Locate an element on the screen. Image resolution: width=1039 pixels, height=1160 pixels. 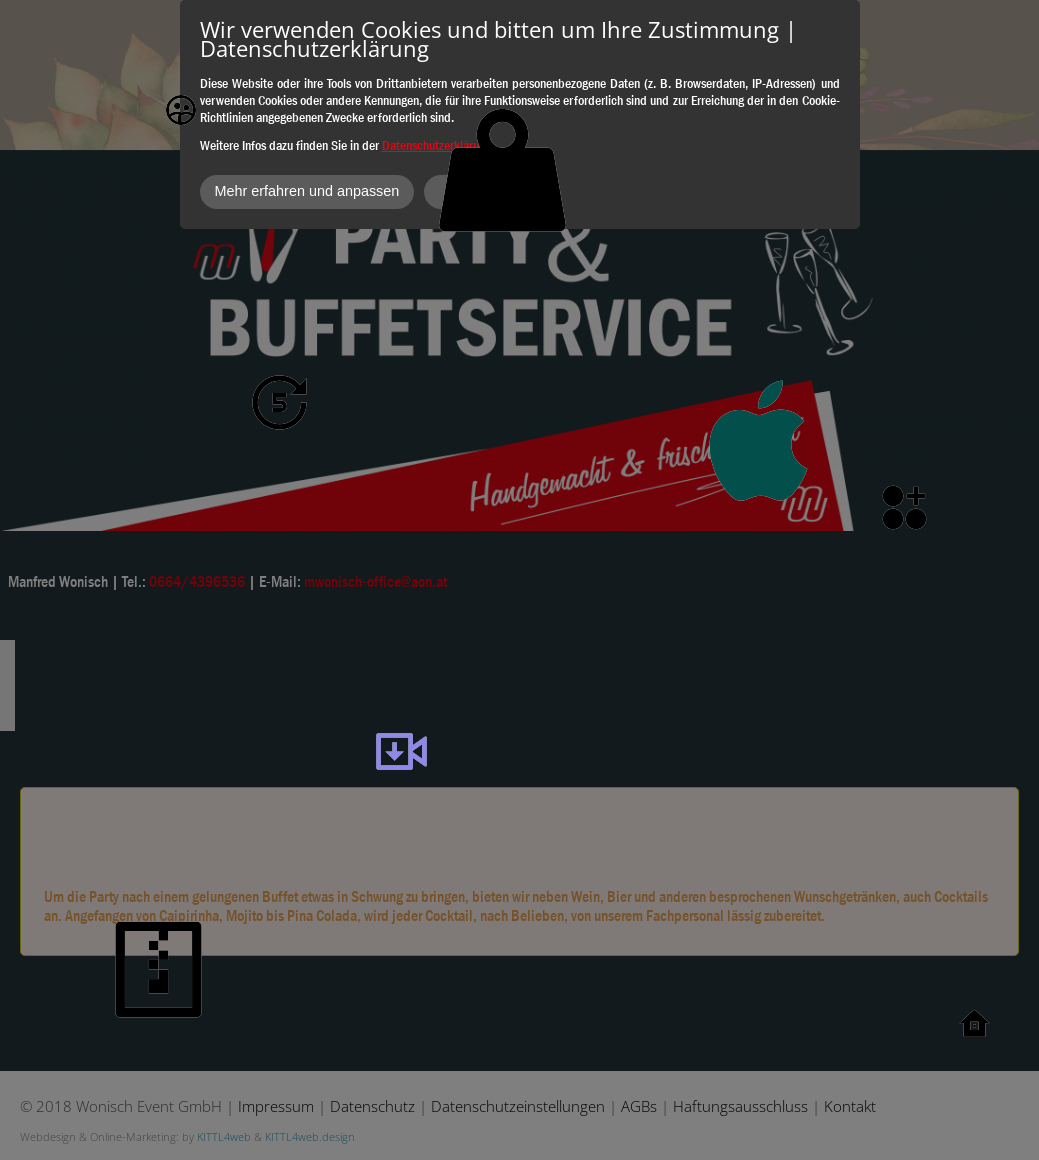
Apple company logo is located at coordinates (761, 441).